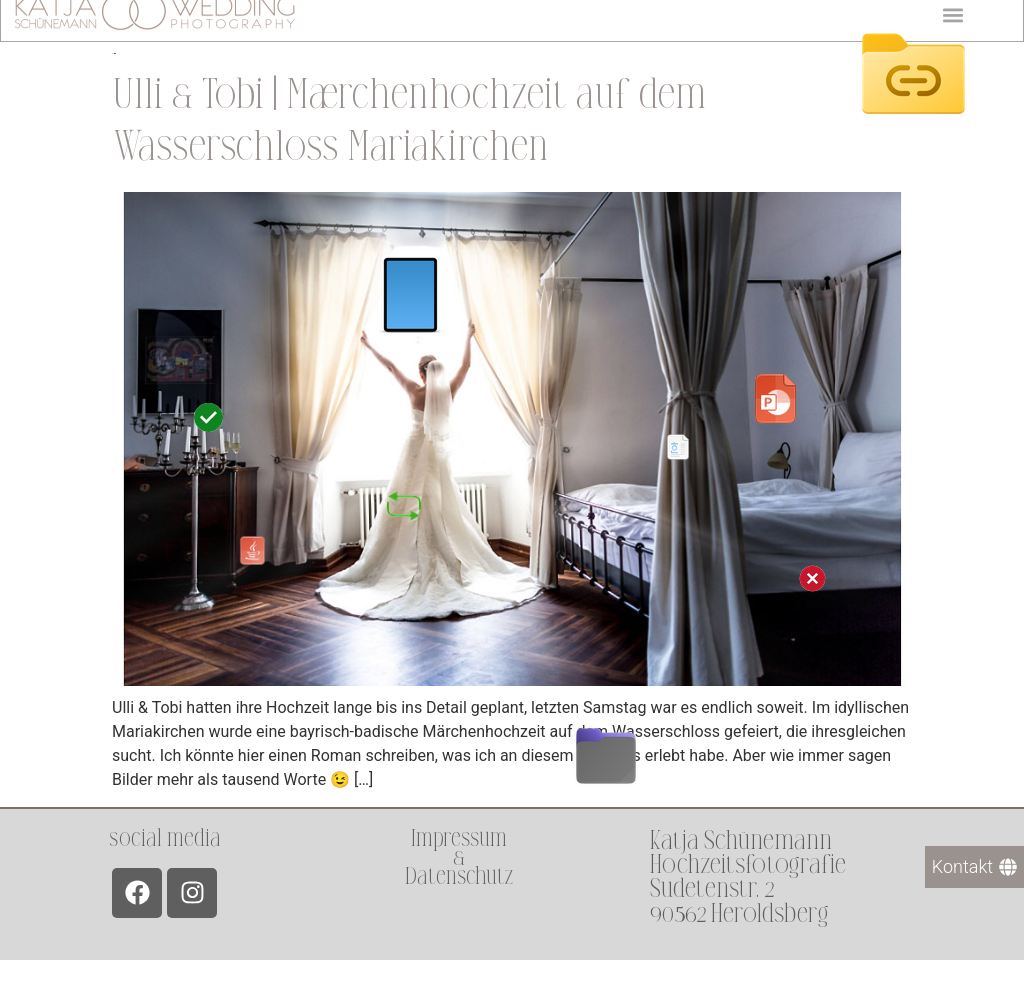  I want to click on apply email filters to your mailbox, so click(208, 417).